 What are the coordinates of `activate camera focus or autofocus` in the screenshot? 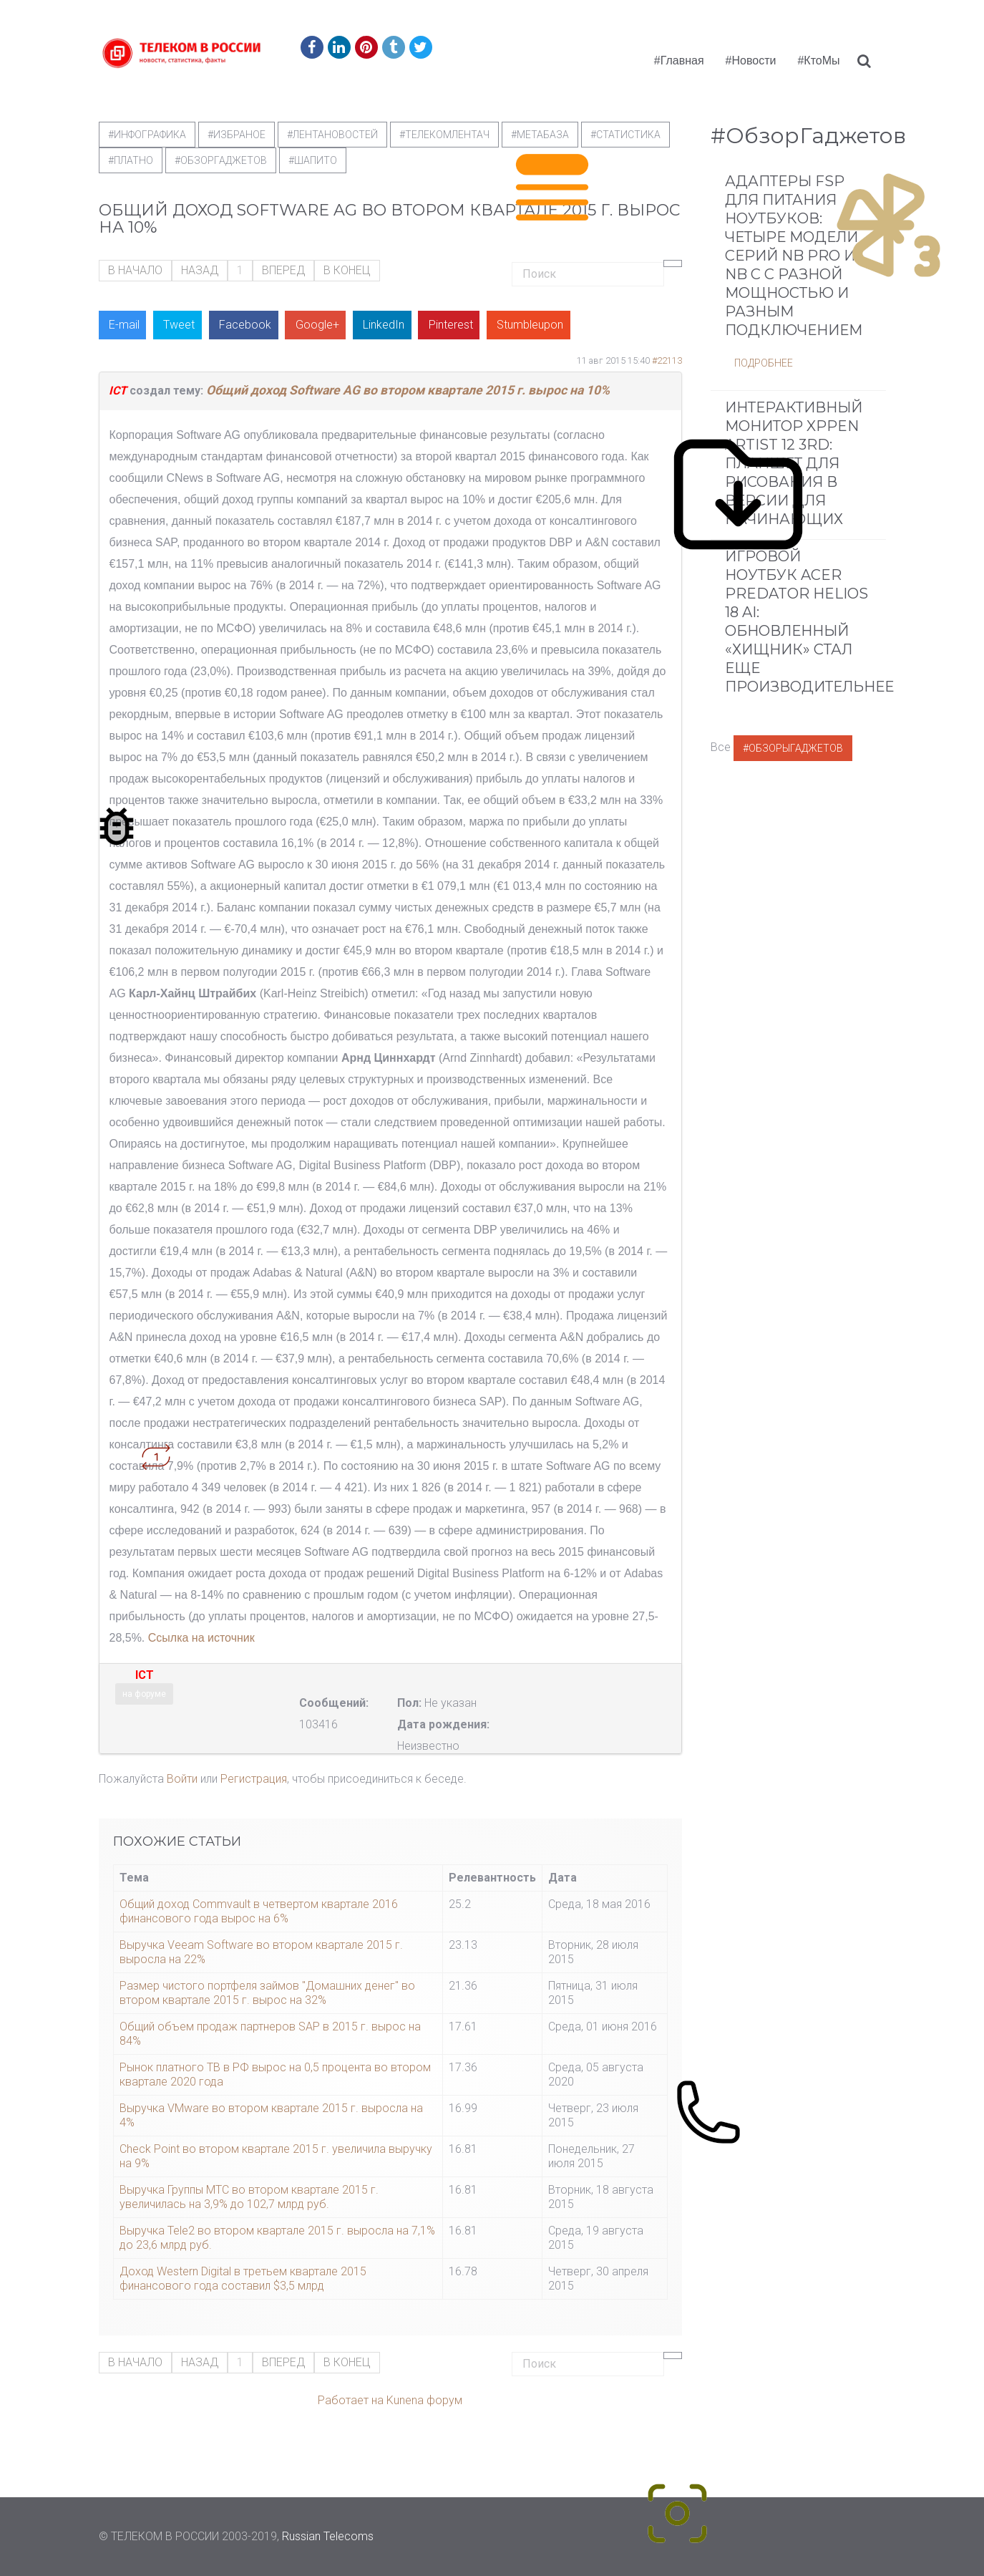 It's located at (677, 2513).